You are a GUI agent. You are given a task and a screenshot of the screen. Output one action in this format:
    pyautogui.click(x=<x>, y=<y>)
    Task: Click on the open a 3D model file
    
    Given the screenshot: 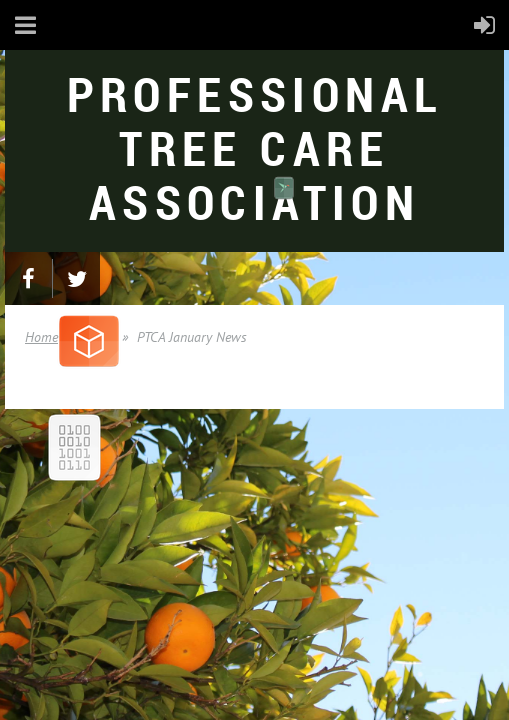 What is the action you would take?
    pyautogui.click(x=89, y=339)
    